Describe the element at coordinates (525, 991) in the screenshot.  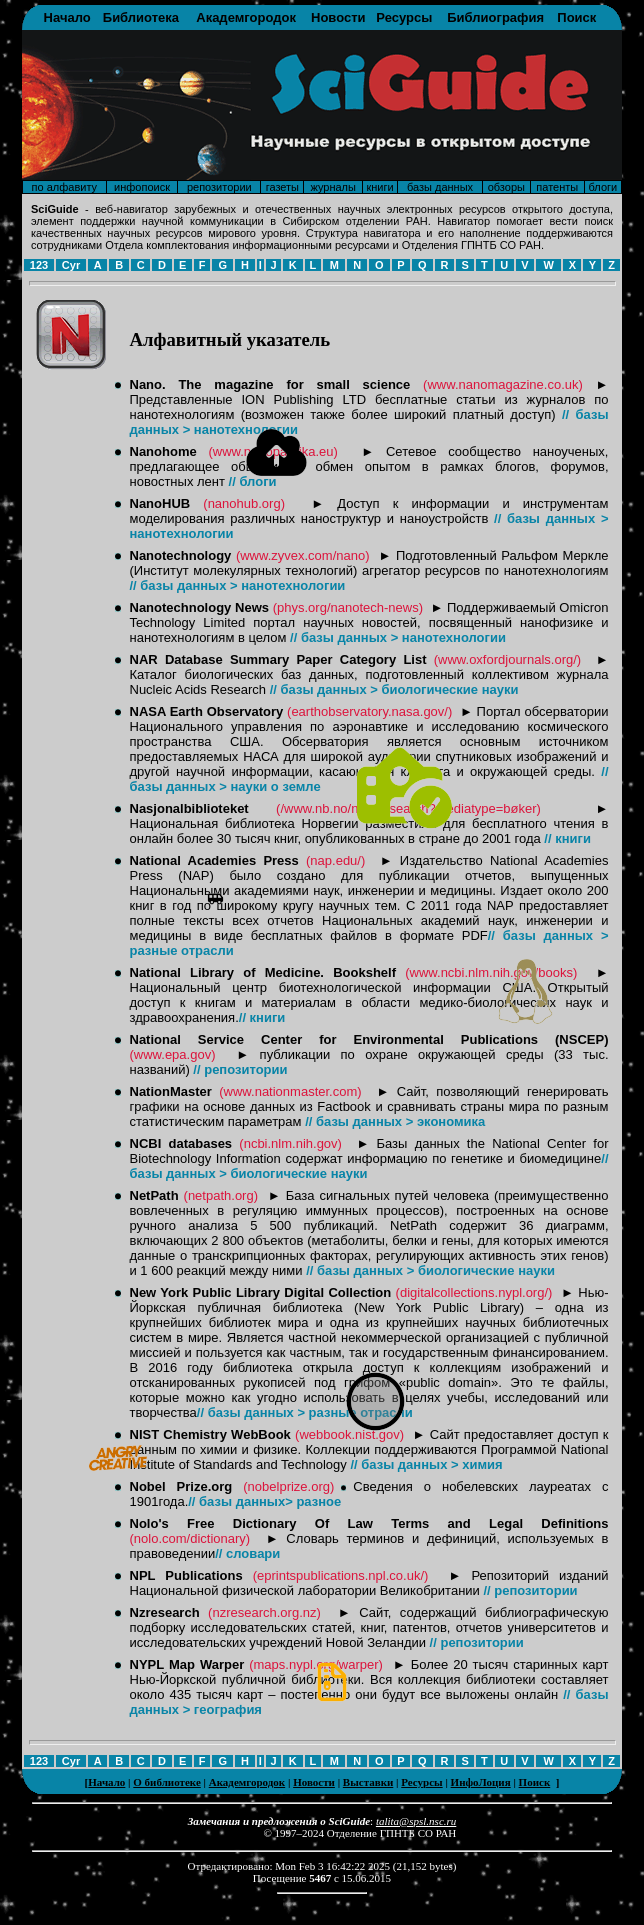
I see `indicates linux operating system compatibility` at that location.